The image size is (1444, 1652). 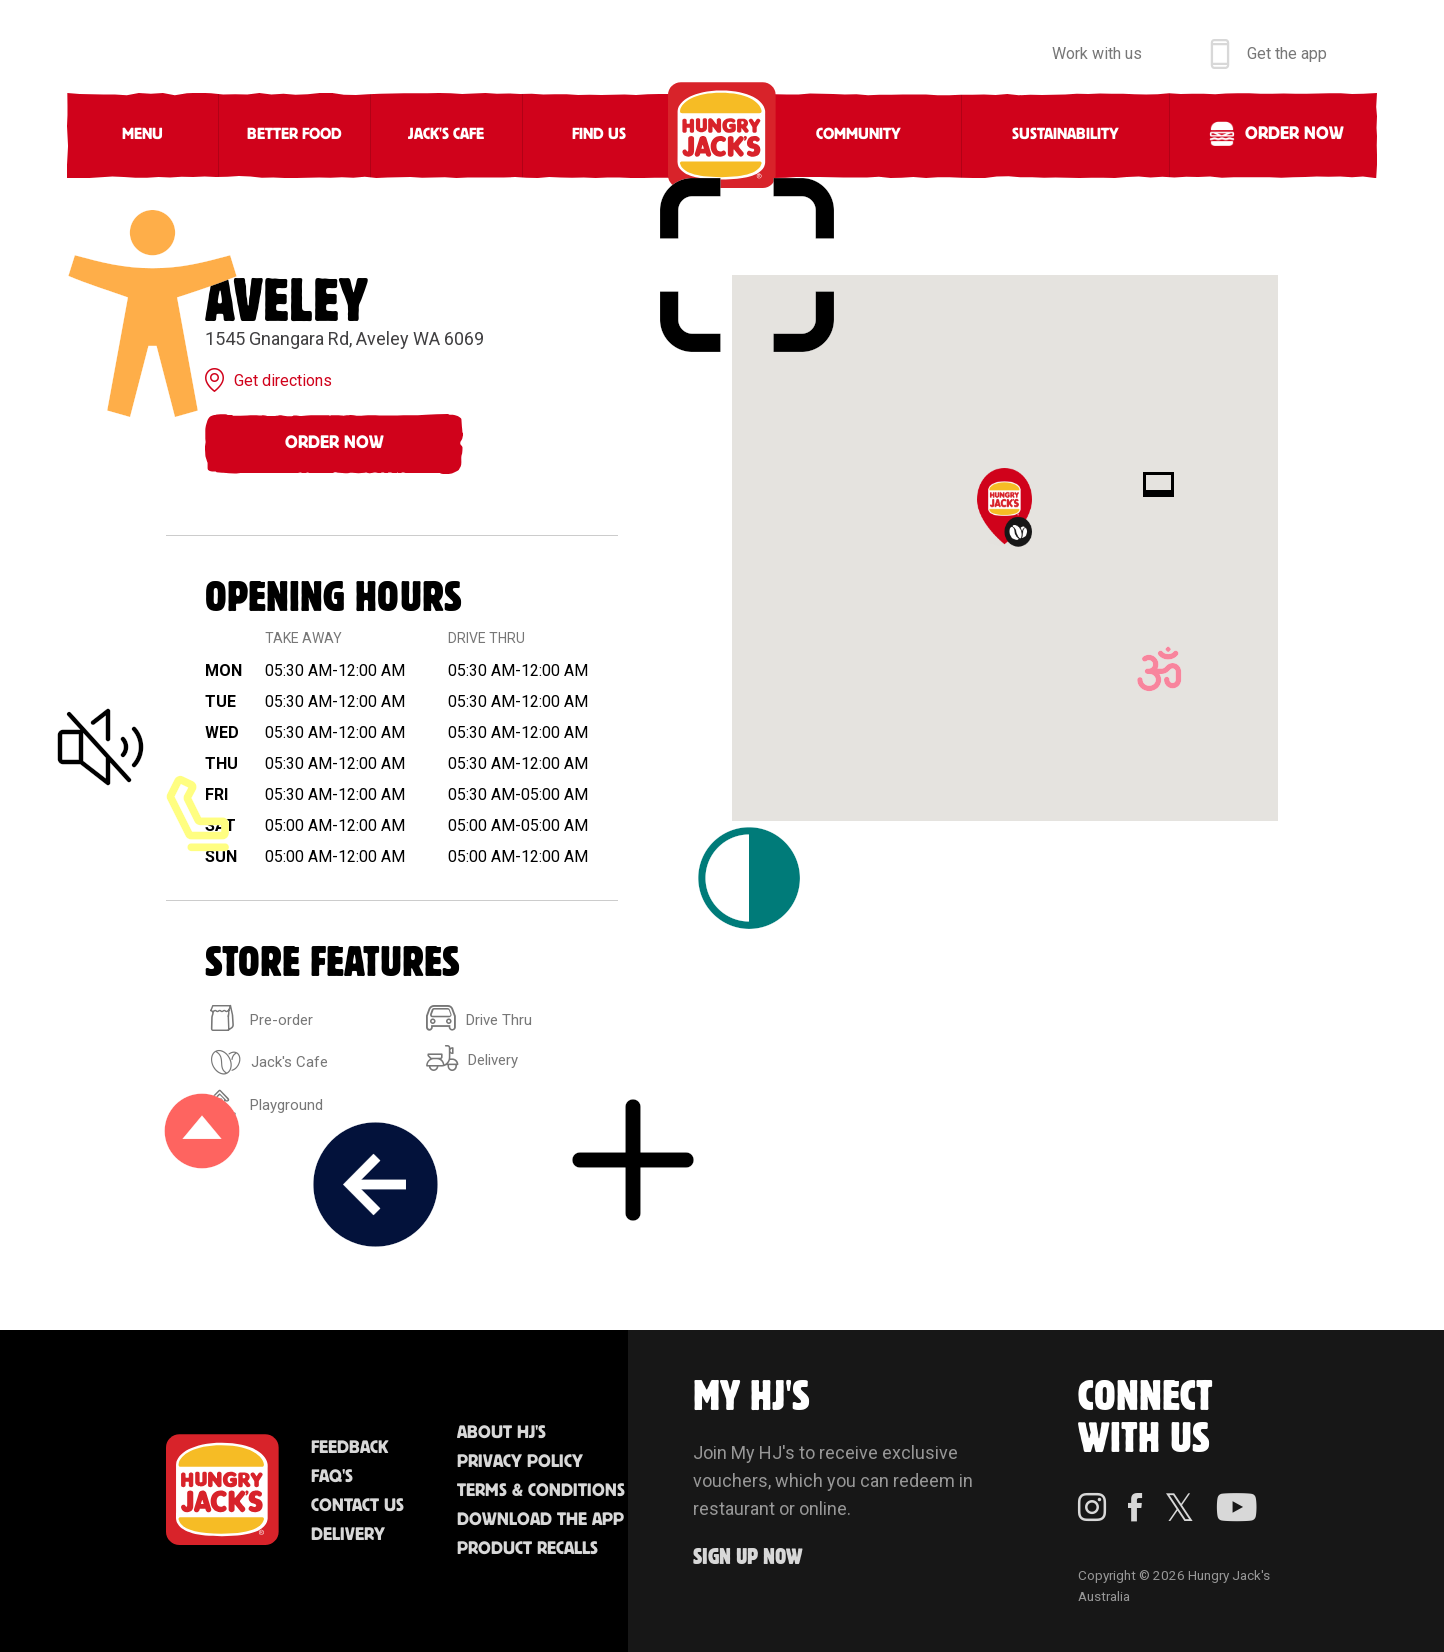 I want to click on select or reserve a seat, so click(x=196, y=813).